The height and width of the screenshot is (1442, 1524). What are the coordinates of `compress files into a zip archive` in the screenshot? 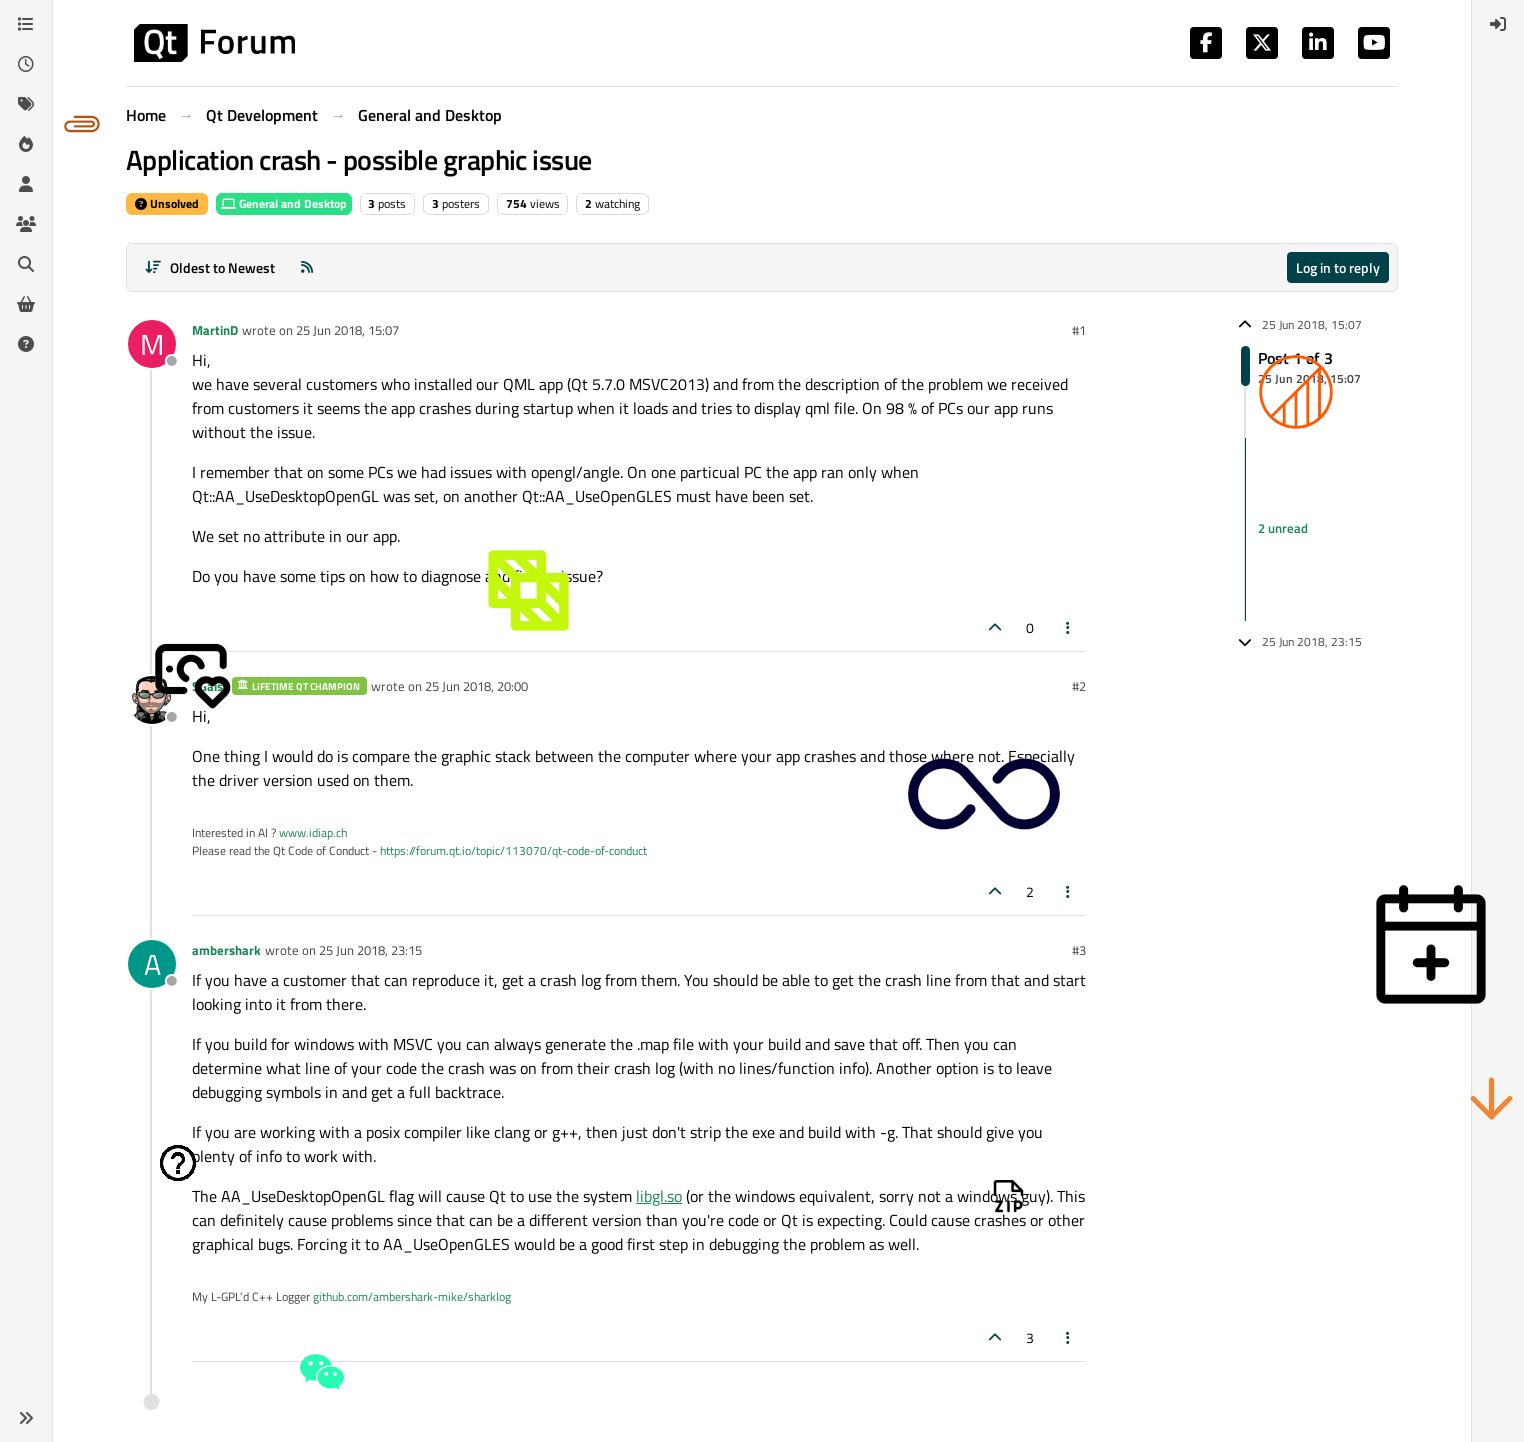 It's located at (1008, 1197).